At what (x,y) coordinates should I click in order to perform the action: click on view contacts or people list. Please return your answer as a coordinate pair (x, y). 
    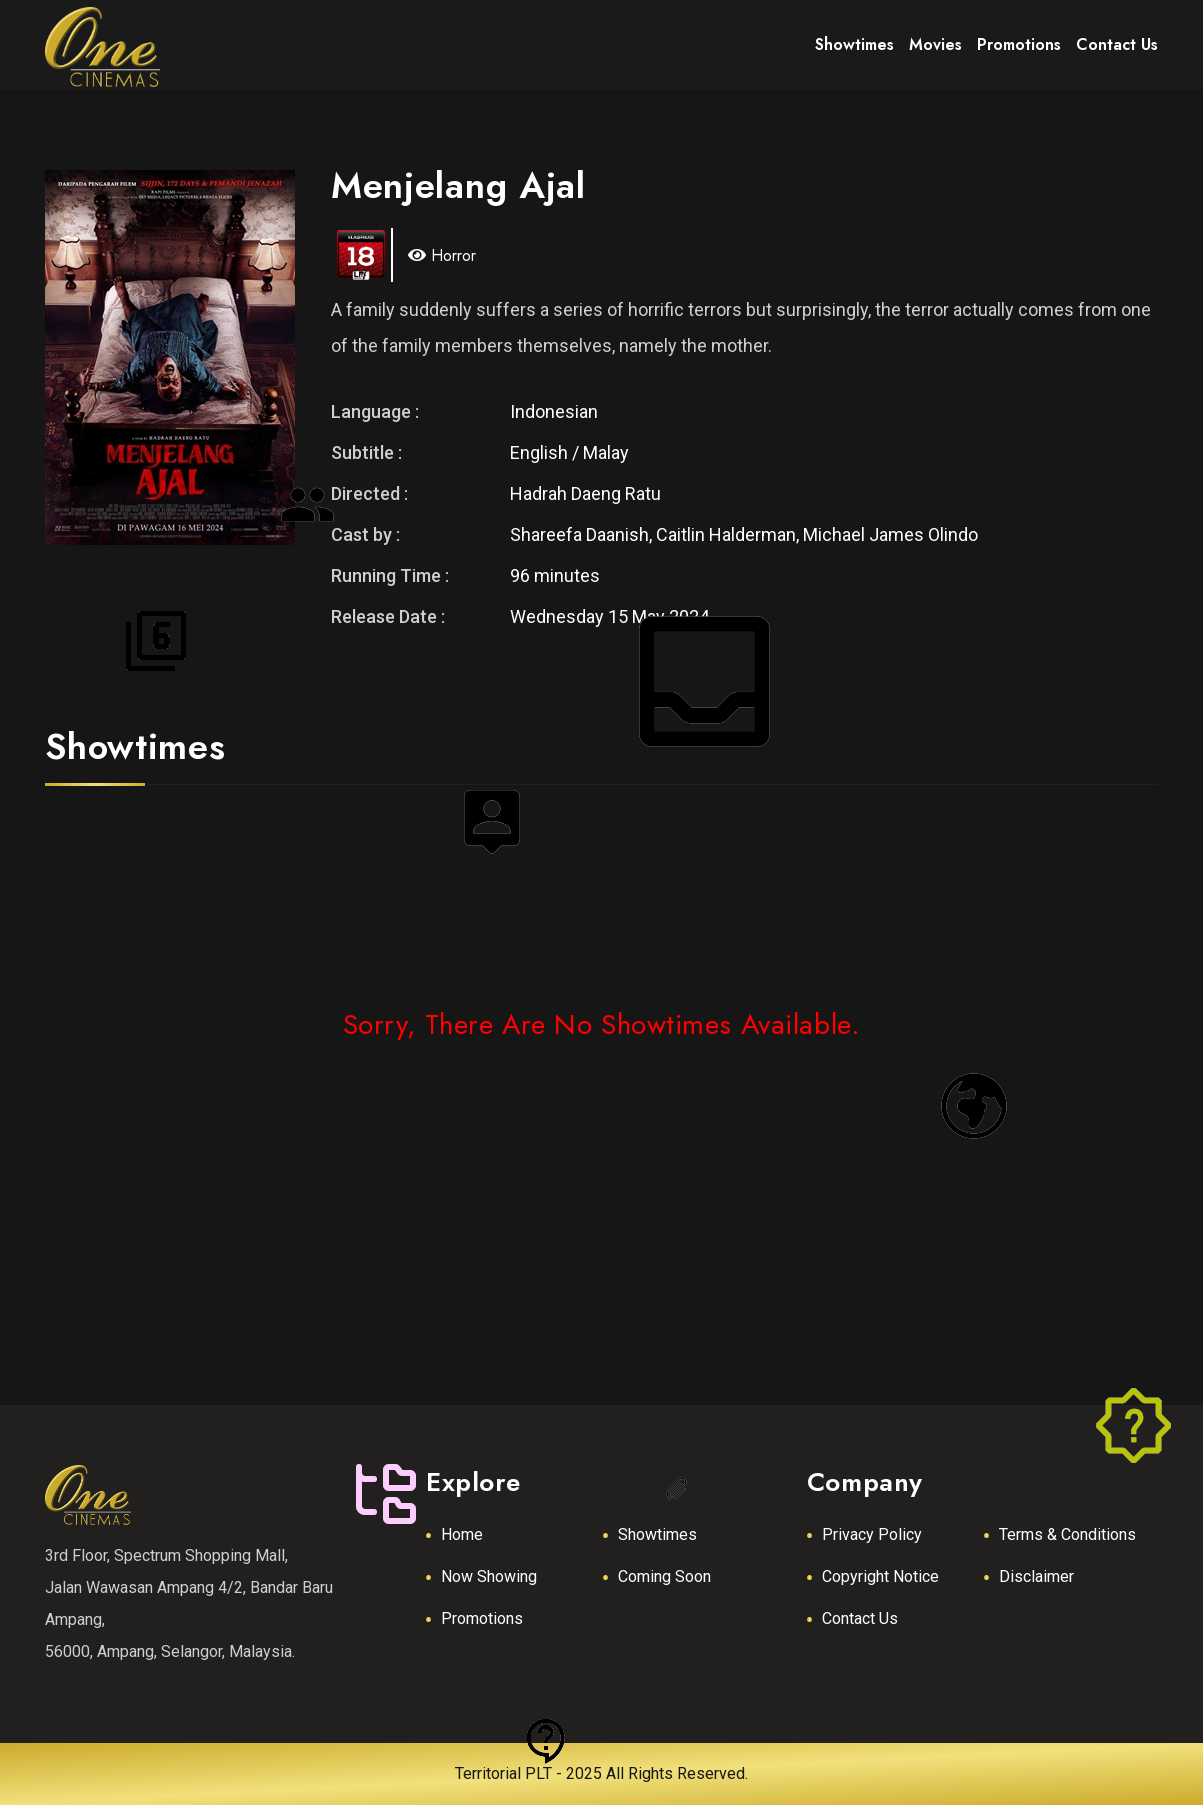
    Looking at the image, I should click on (307, 504).